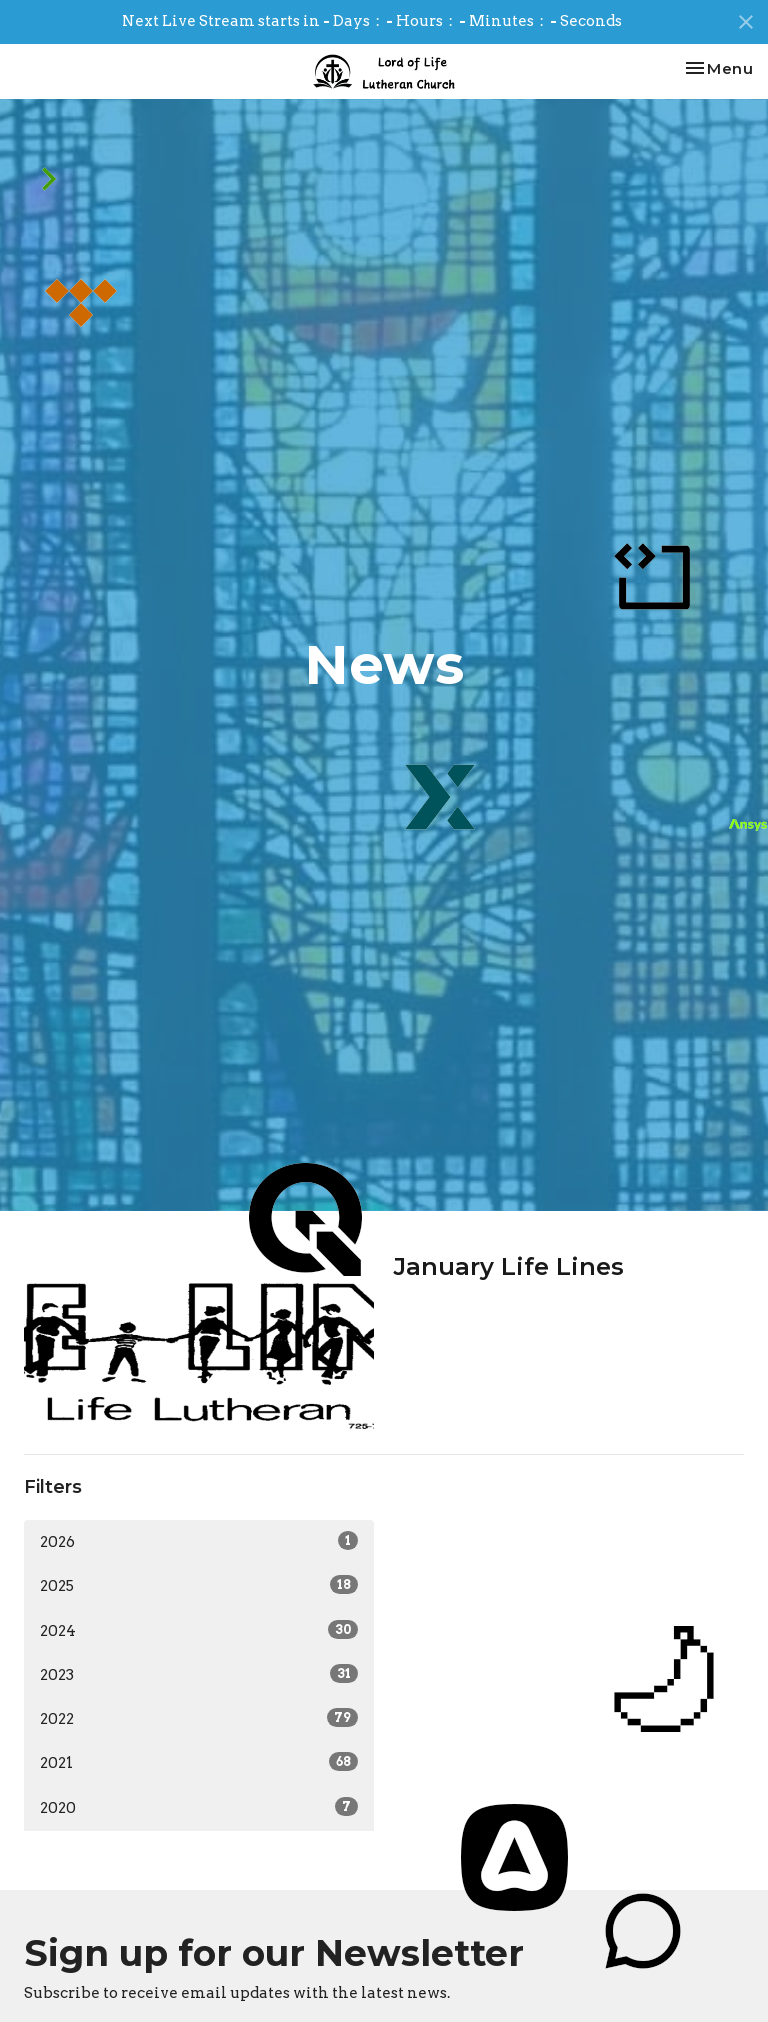 The height and width of the screenshot is (2022, 768). I want to click on insert a code block into the editor, so click(654, 577).